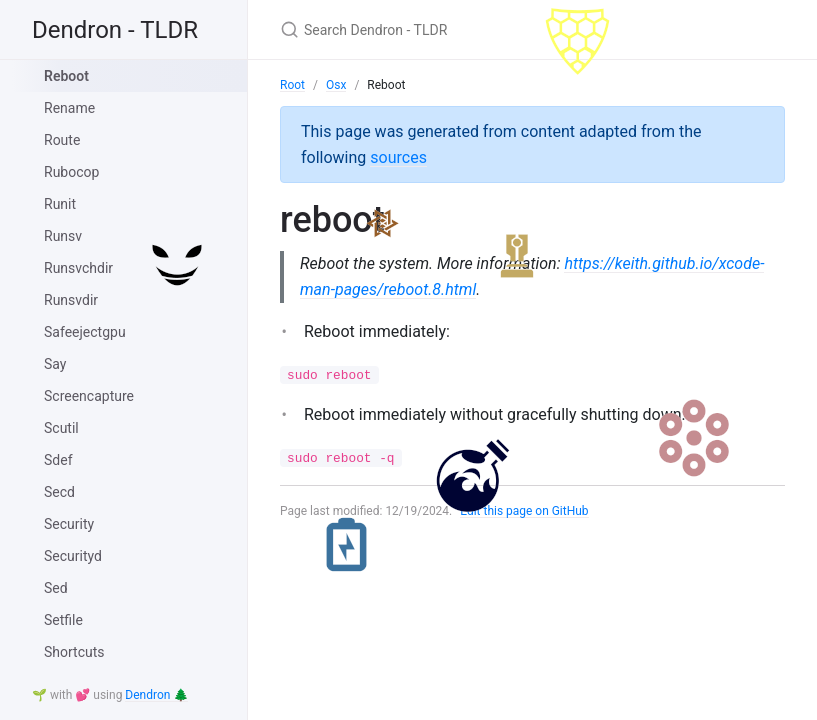  Describe the element at coordinates (694, 438) in the screenshot. I see `select chaingun weapon in game` at that location.